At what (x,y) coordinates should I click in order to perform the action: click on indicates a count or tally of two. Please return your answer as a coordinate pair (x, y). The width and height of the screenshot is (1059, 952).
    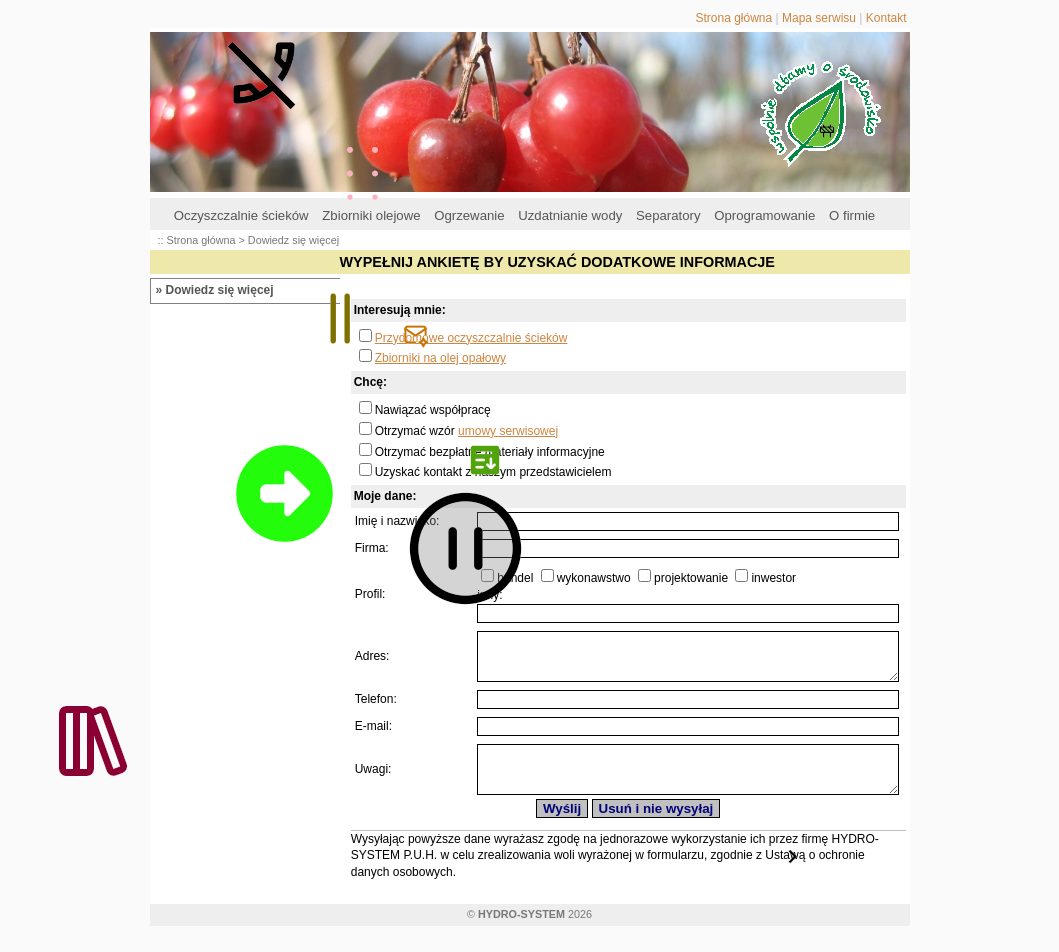
    Looking at the image, I should click on (355, 318).